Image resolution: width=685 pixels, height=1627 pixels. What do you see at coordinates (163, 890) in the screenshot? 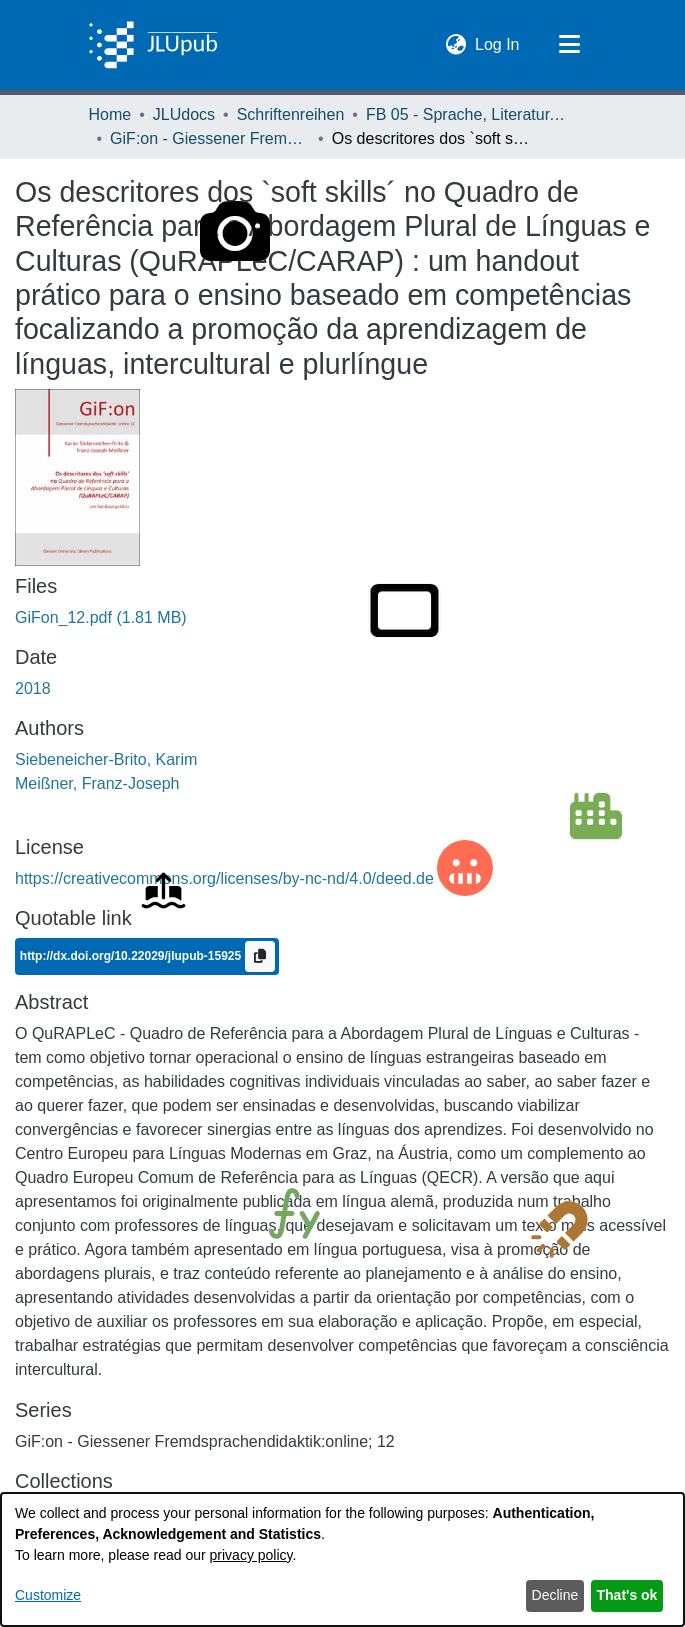
I see `indicates rising water levels or flood warning` at bounding box center [163, 890].